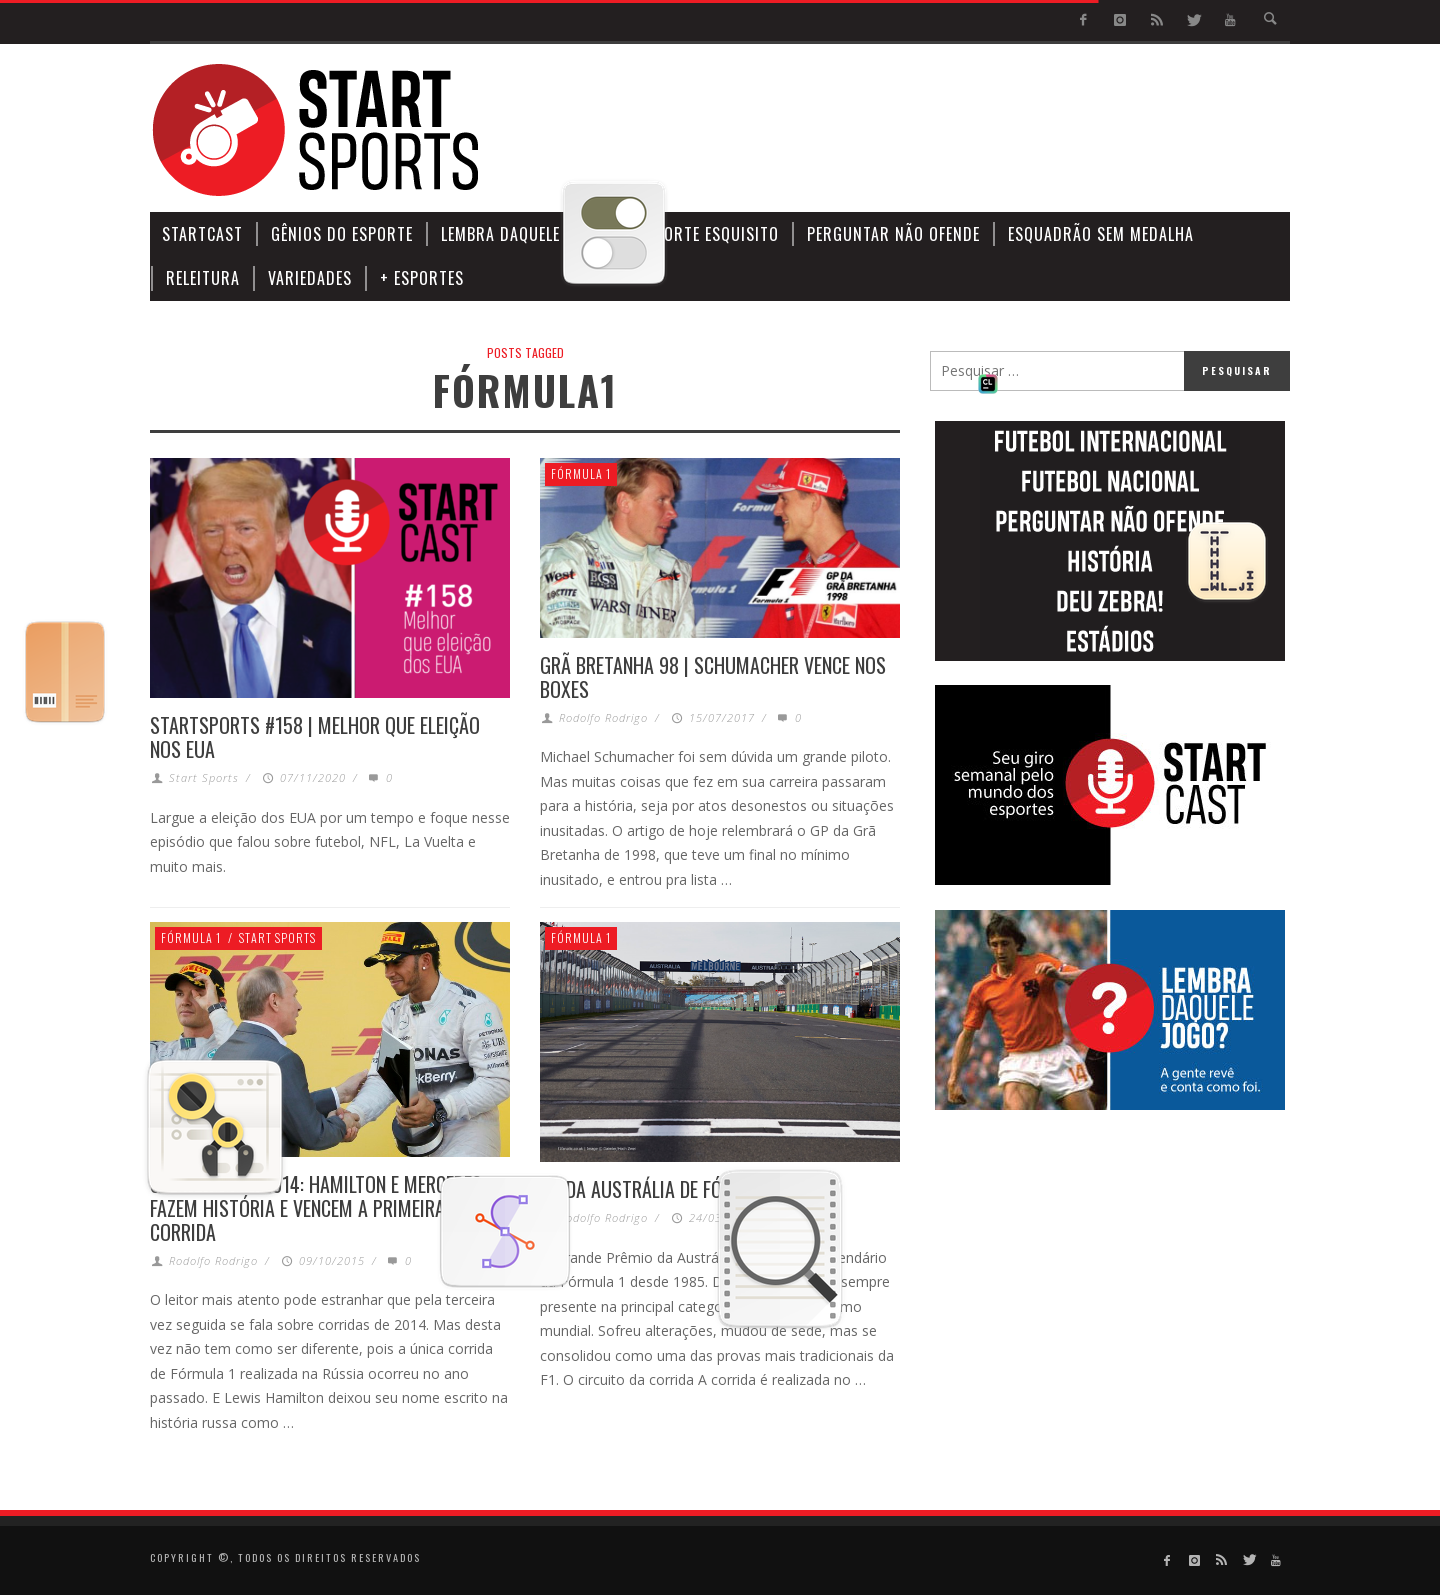 The height and width of the screenshot is (1595, 1440). I want to click on open GNOME Builder development environment, so click(215, 1127).